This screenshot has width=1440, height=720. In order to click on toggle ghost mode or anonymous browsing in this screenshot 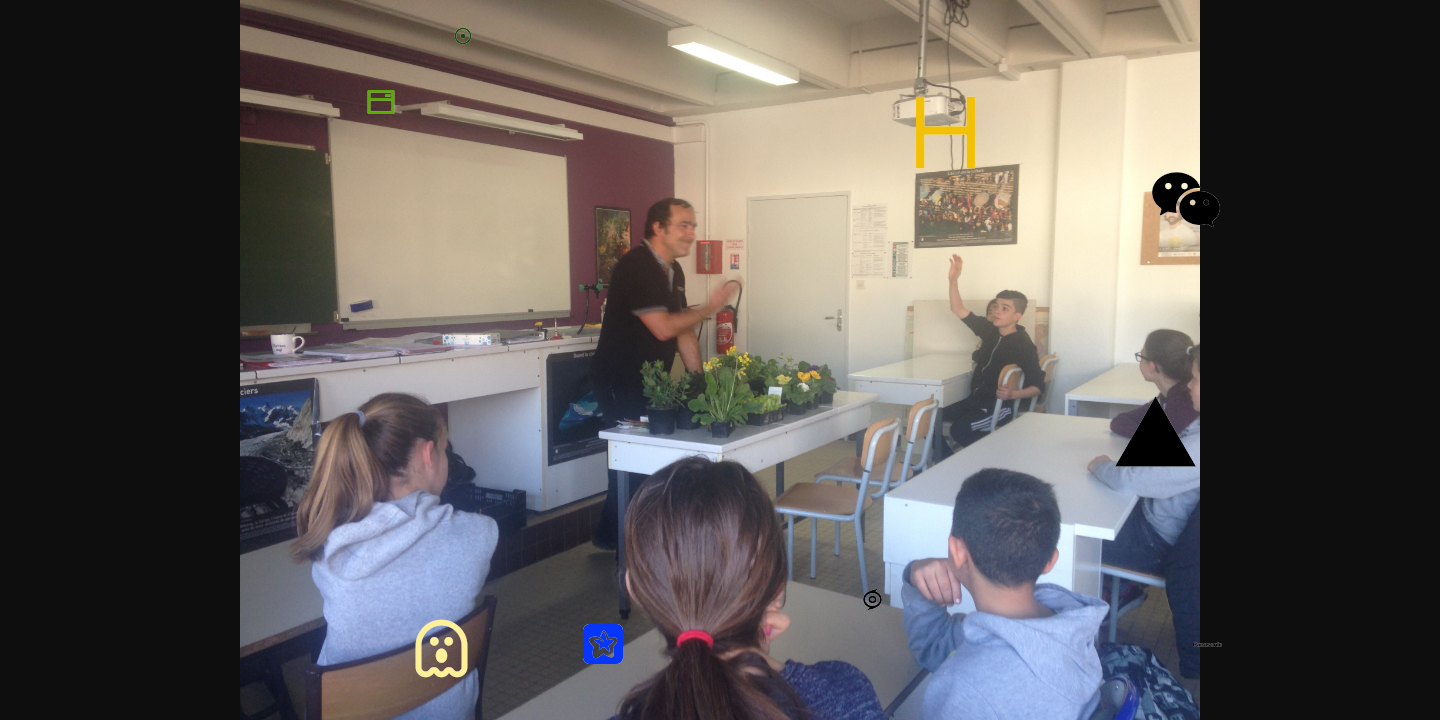, I will do `click(441, 648)`.